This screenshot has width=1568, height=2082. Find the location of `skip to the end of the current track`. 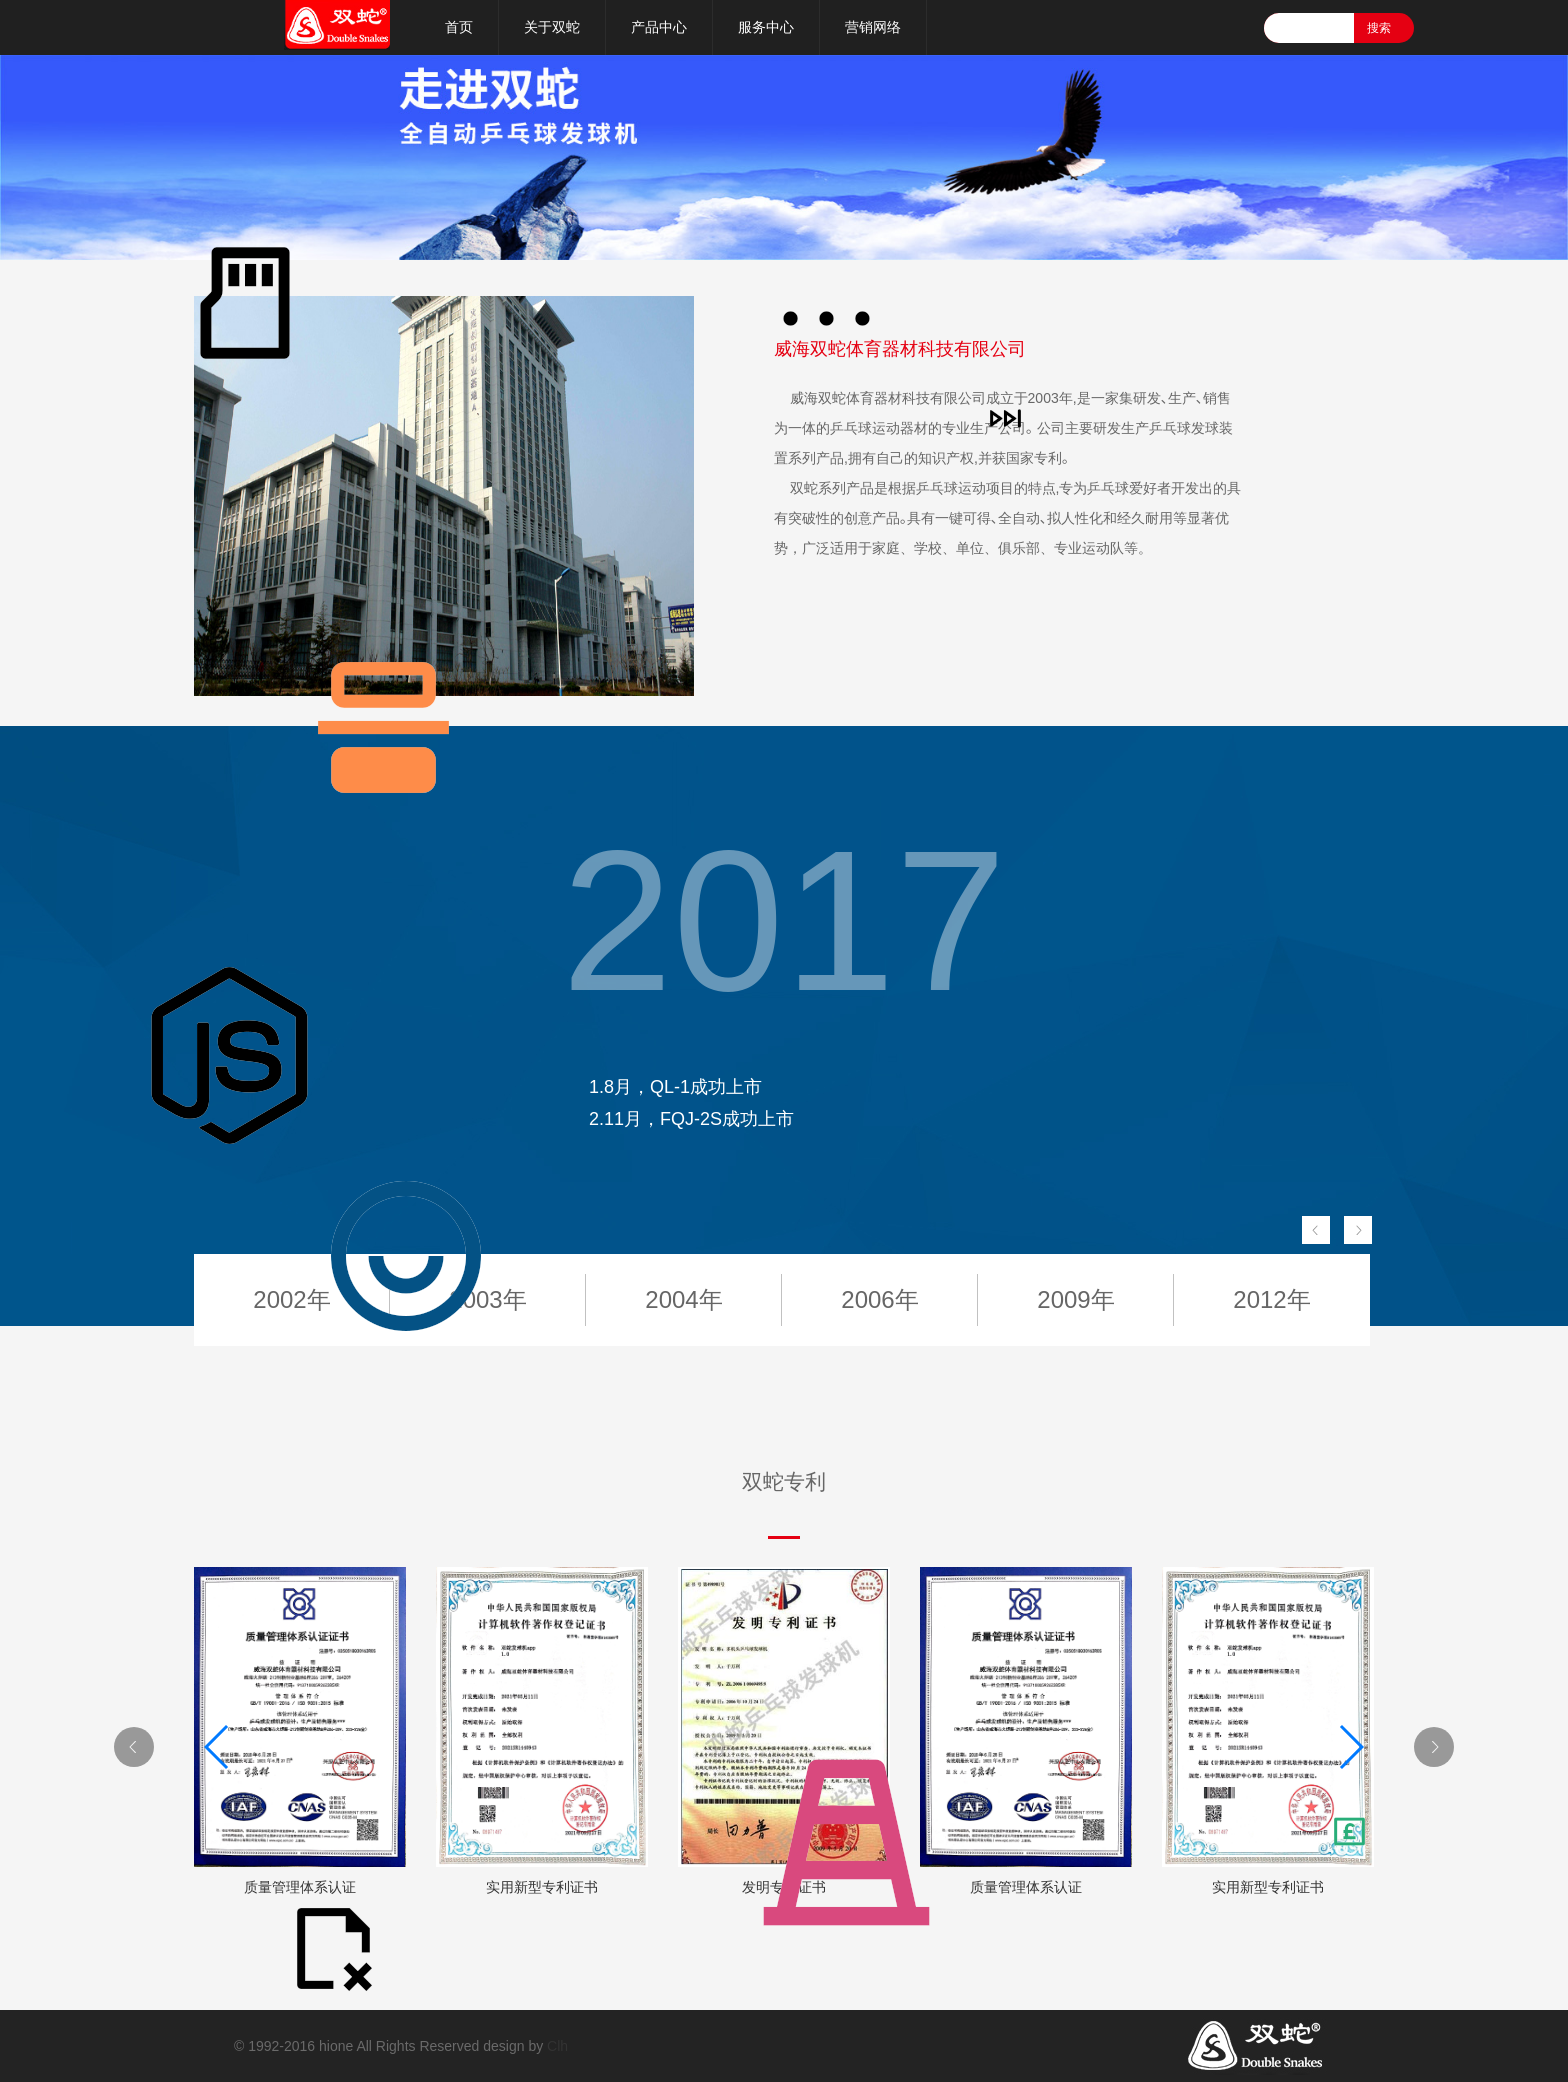

skip to the end of the current track is located at coordinates (1005, 418).